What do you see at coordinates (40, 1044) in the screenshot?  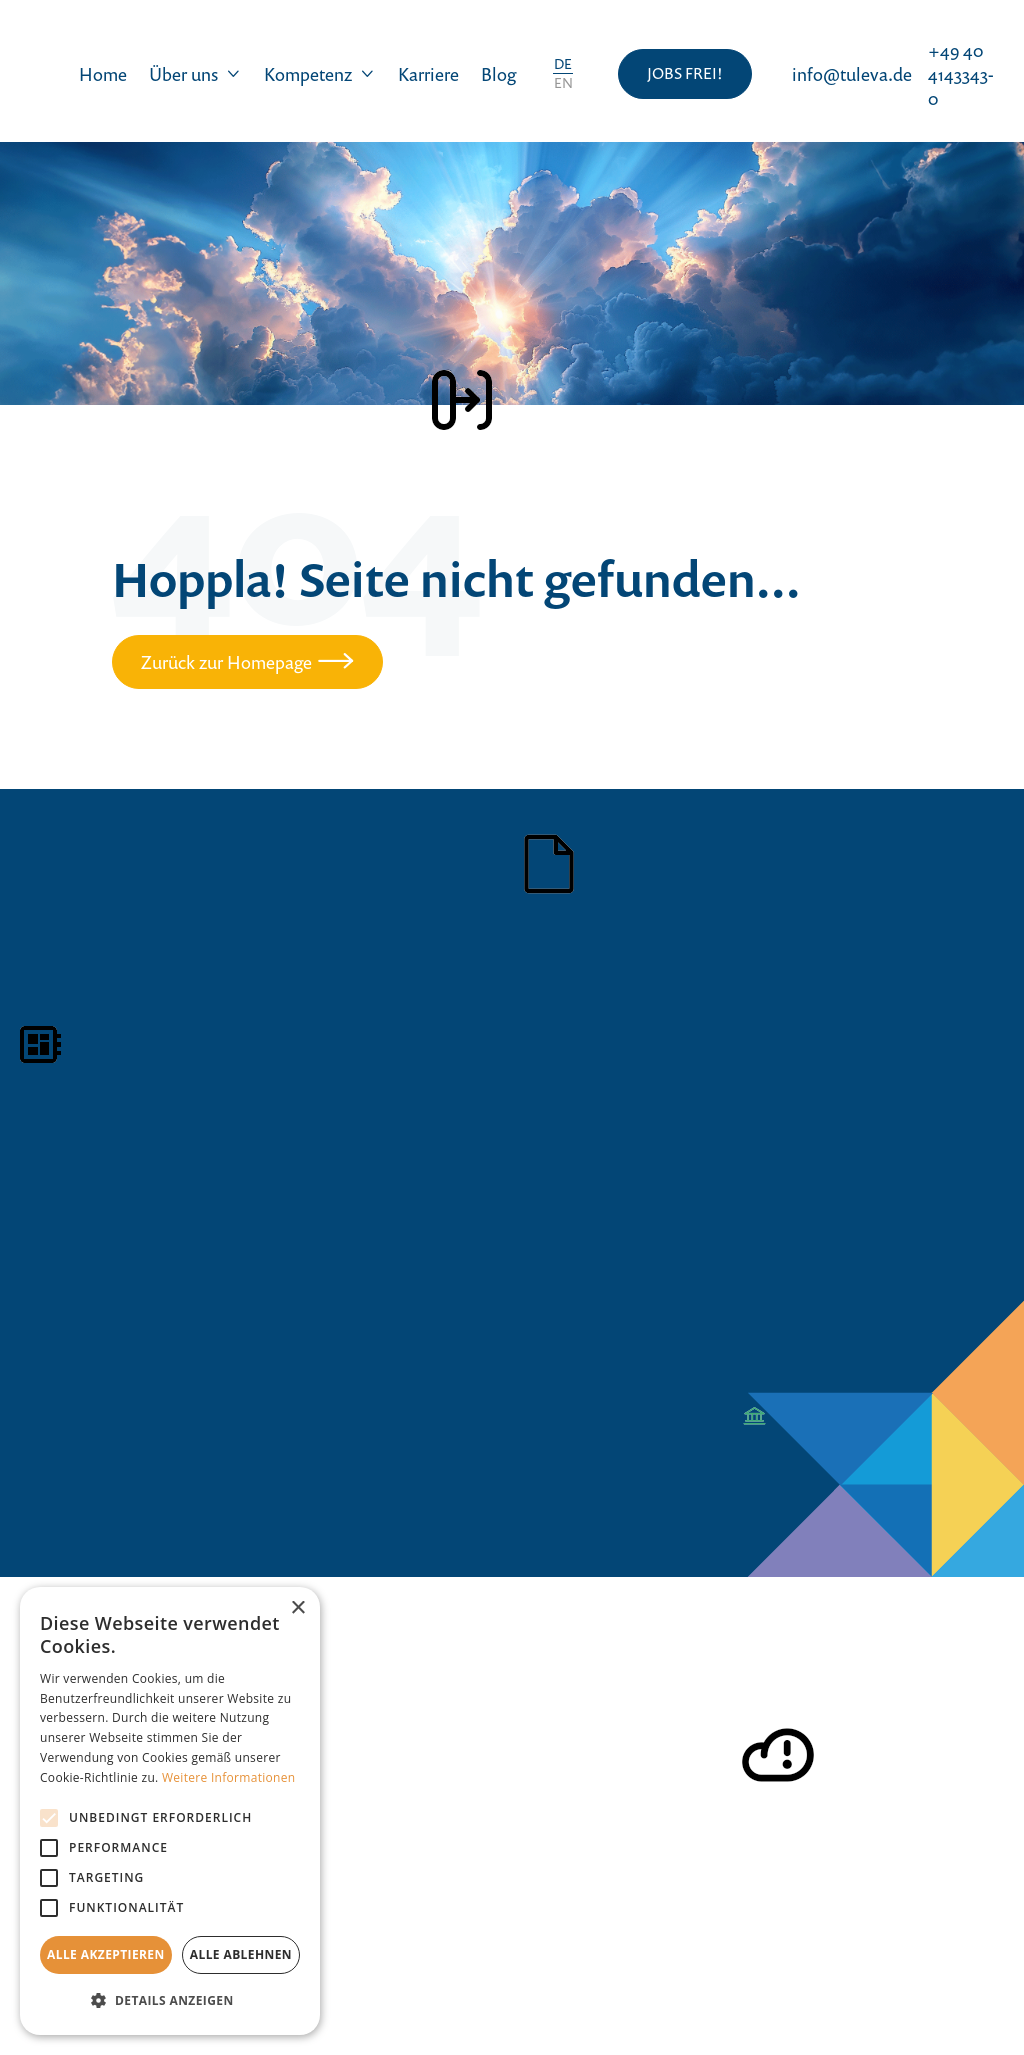 I see `access developer or hardware settings` at bounding box center [40, 1044].